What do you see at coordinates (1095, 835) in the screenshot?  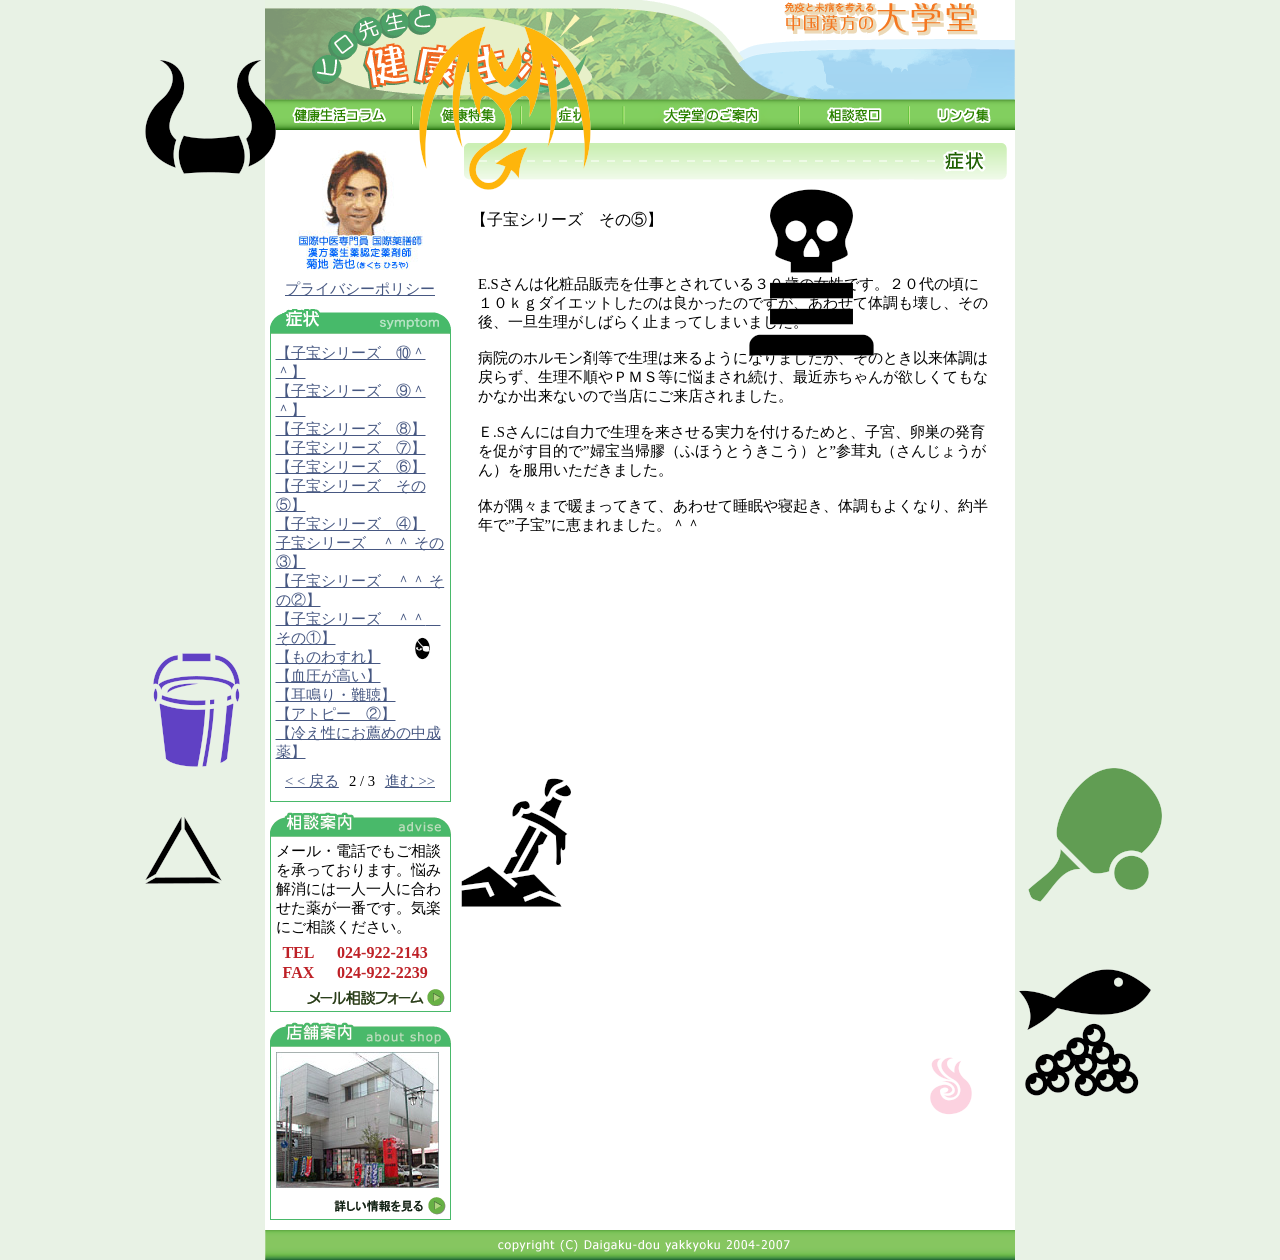 I see `access table tennis or ping pong game` at bounding box center [1095, 835].